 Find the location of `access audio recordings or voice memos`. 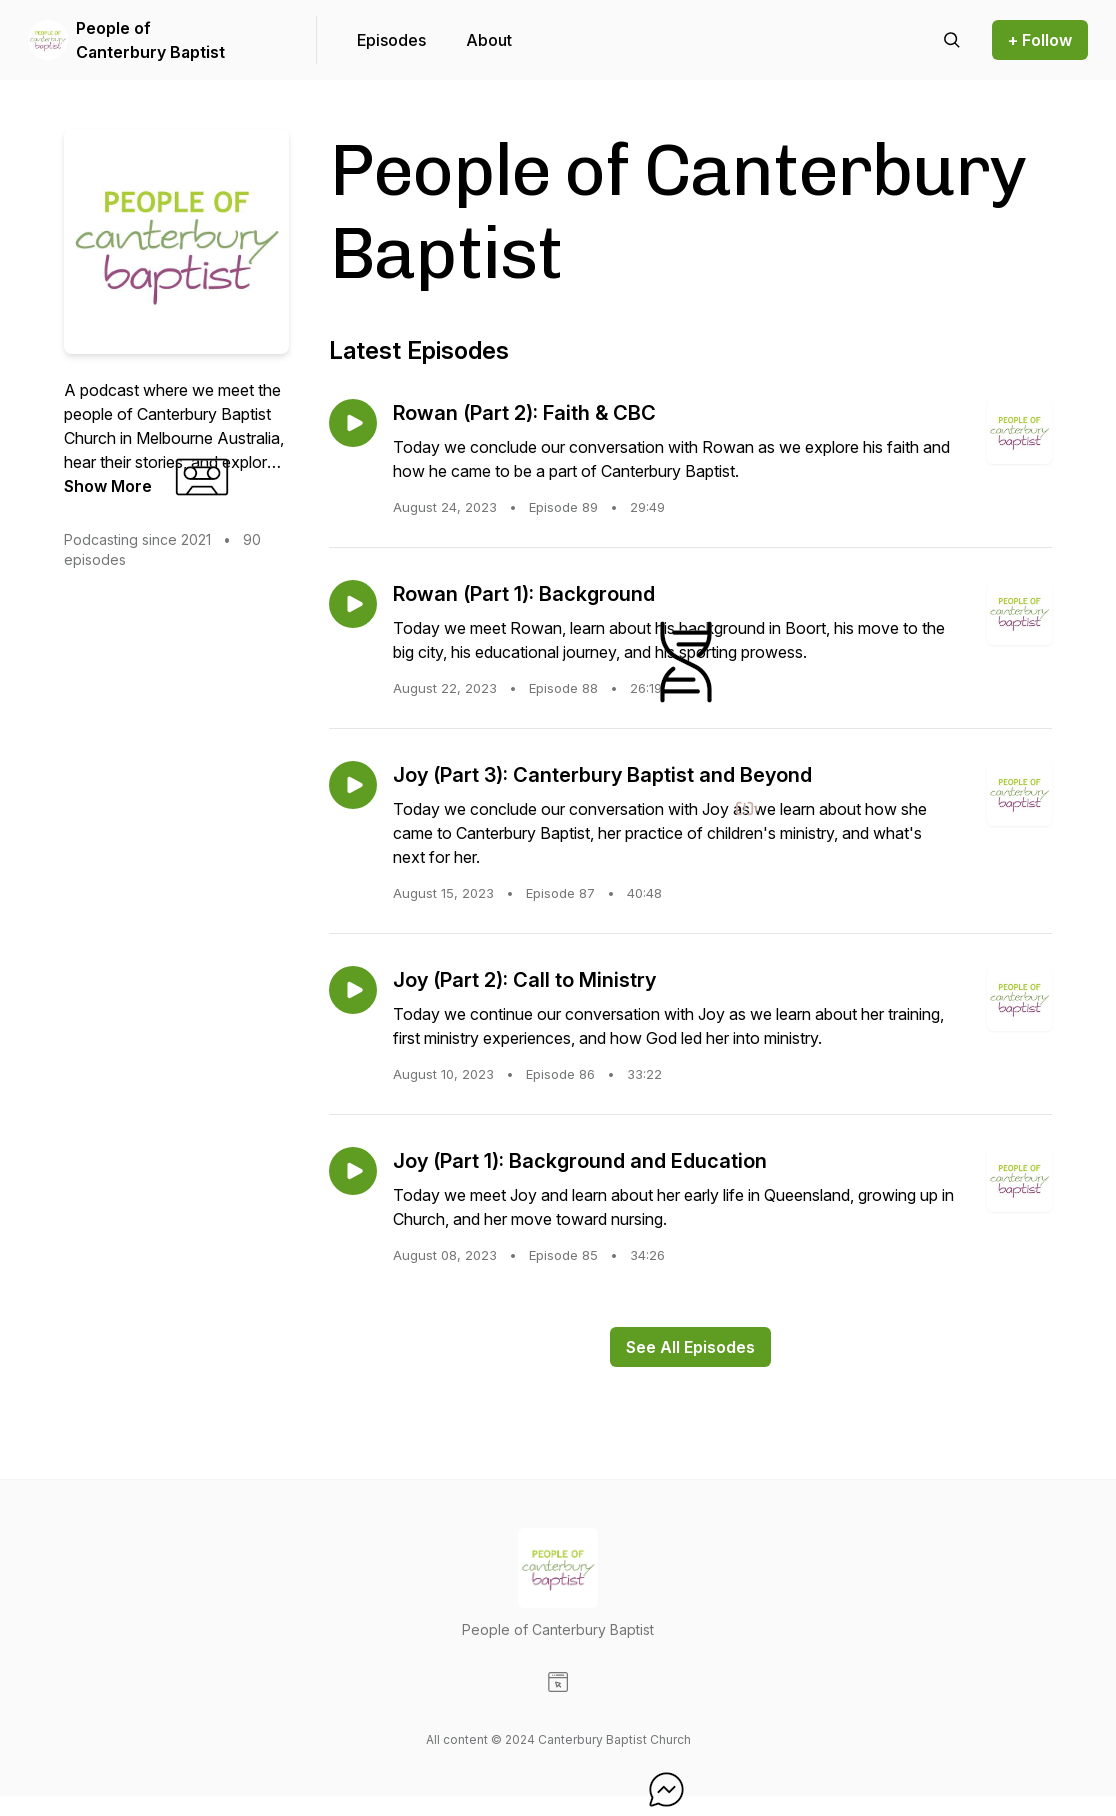

access audio recordings or voice memos is located at coordinates (202, 477).